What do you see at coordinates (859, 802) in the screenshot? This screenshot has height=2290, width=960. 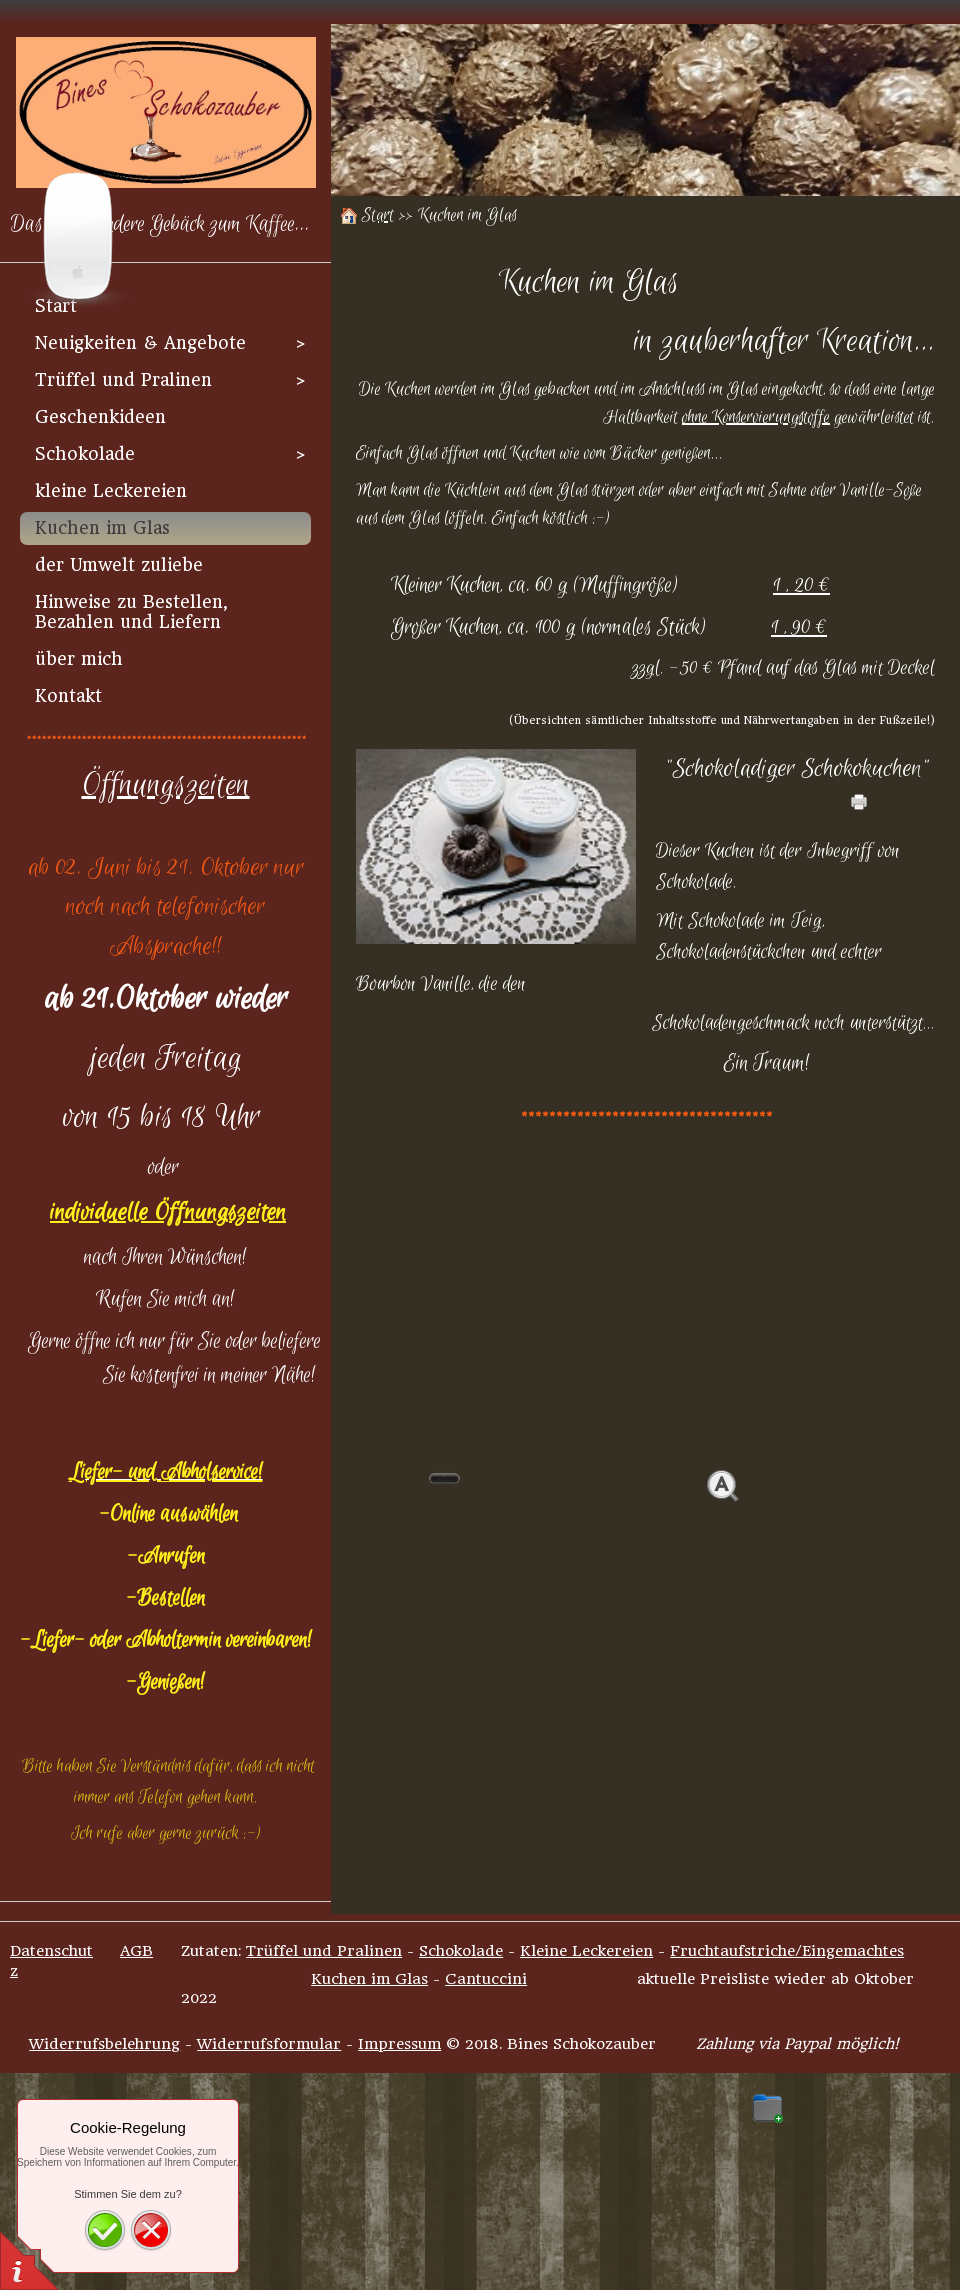 I see `print the current document` at bounding box center [859, 802].